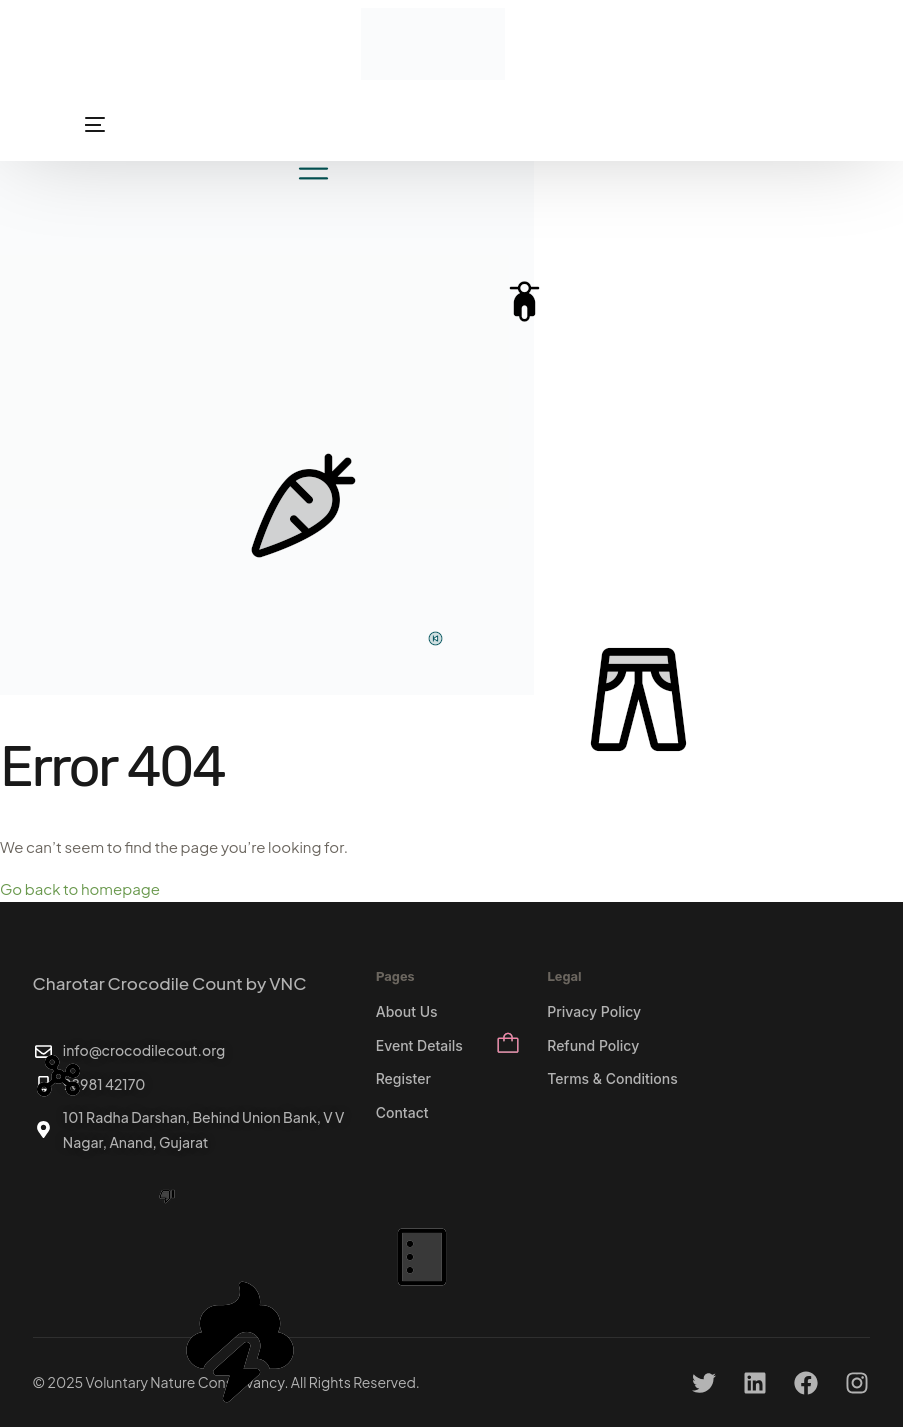 This screenshot has height=1427, width=903. Describe the element at coordinates (313, 173) in the screenshot. I see `indicates equal value or comparison` at that location.